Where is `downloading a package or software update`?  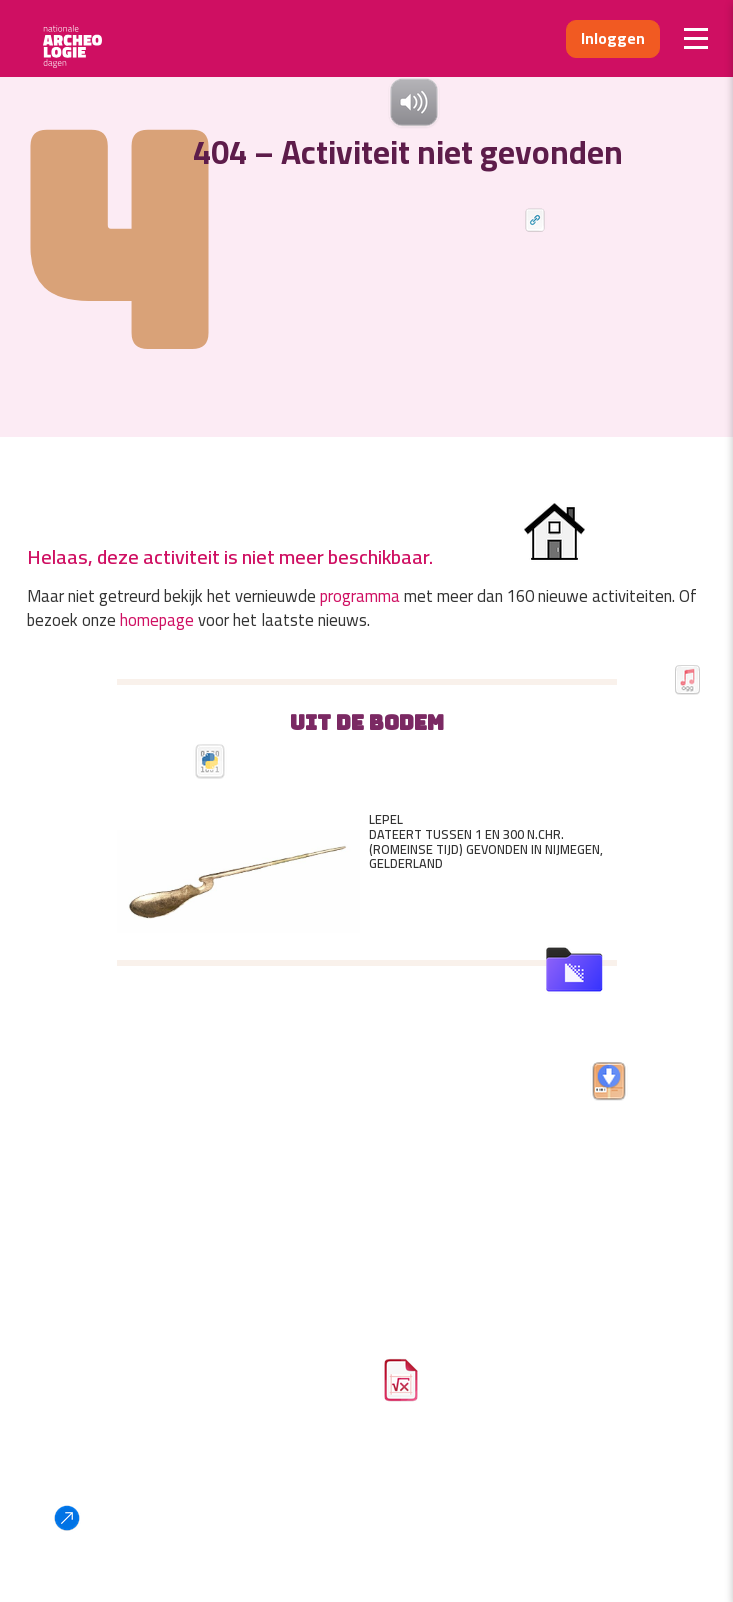
downloading a package or software update is located at coordinates (609, 1081).